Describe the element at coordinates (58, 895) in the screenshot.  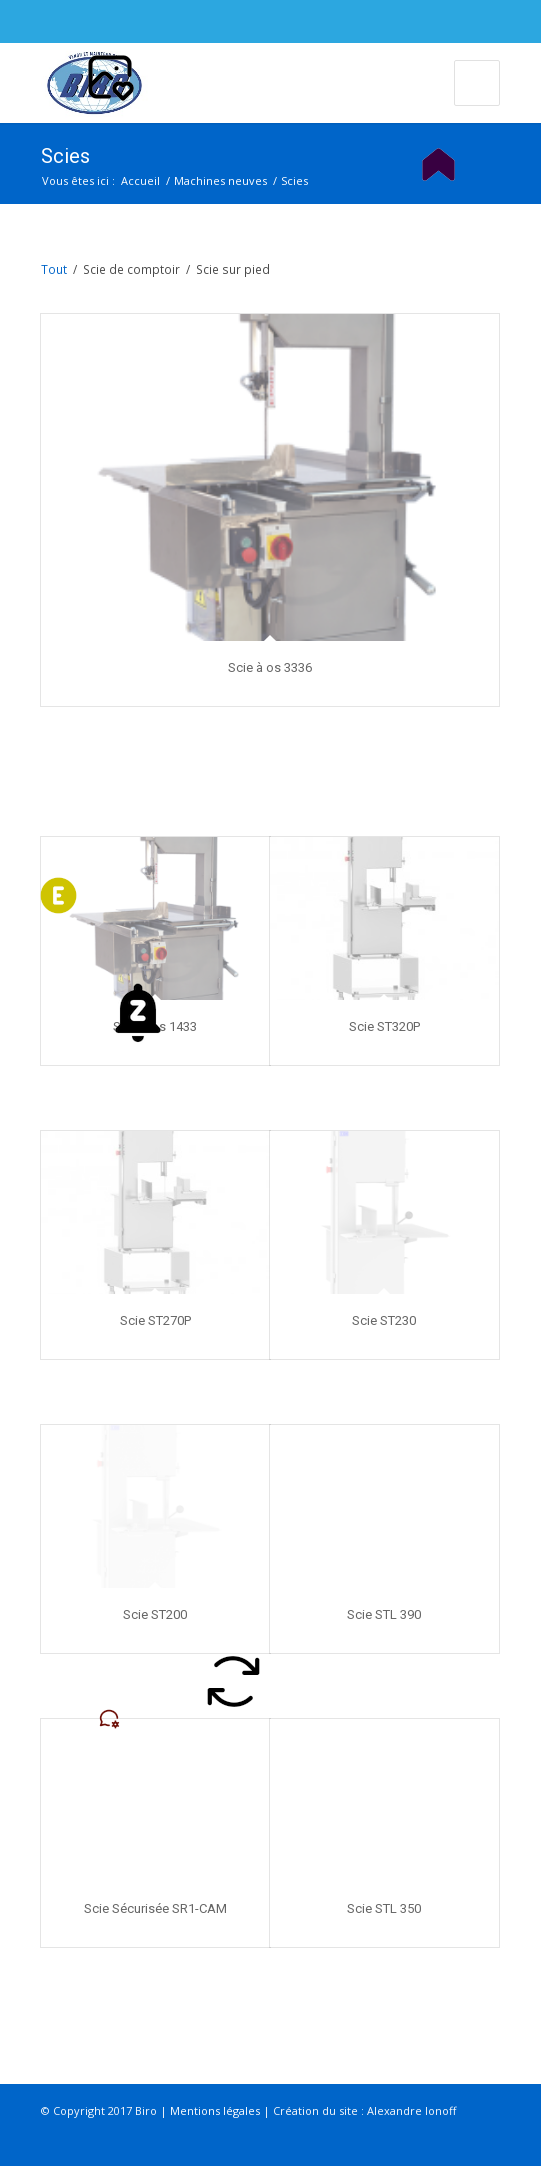
I see `indicates an "E" rating or category` at that location.